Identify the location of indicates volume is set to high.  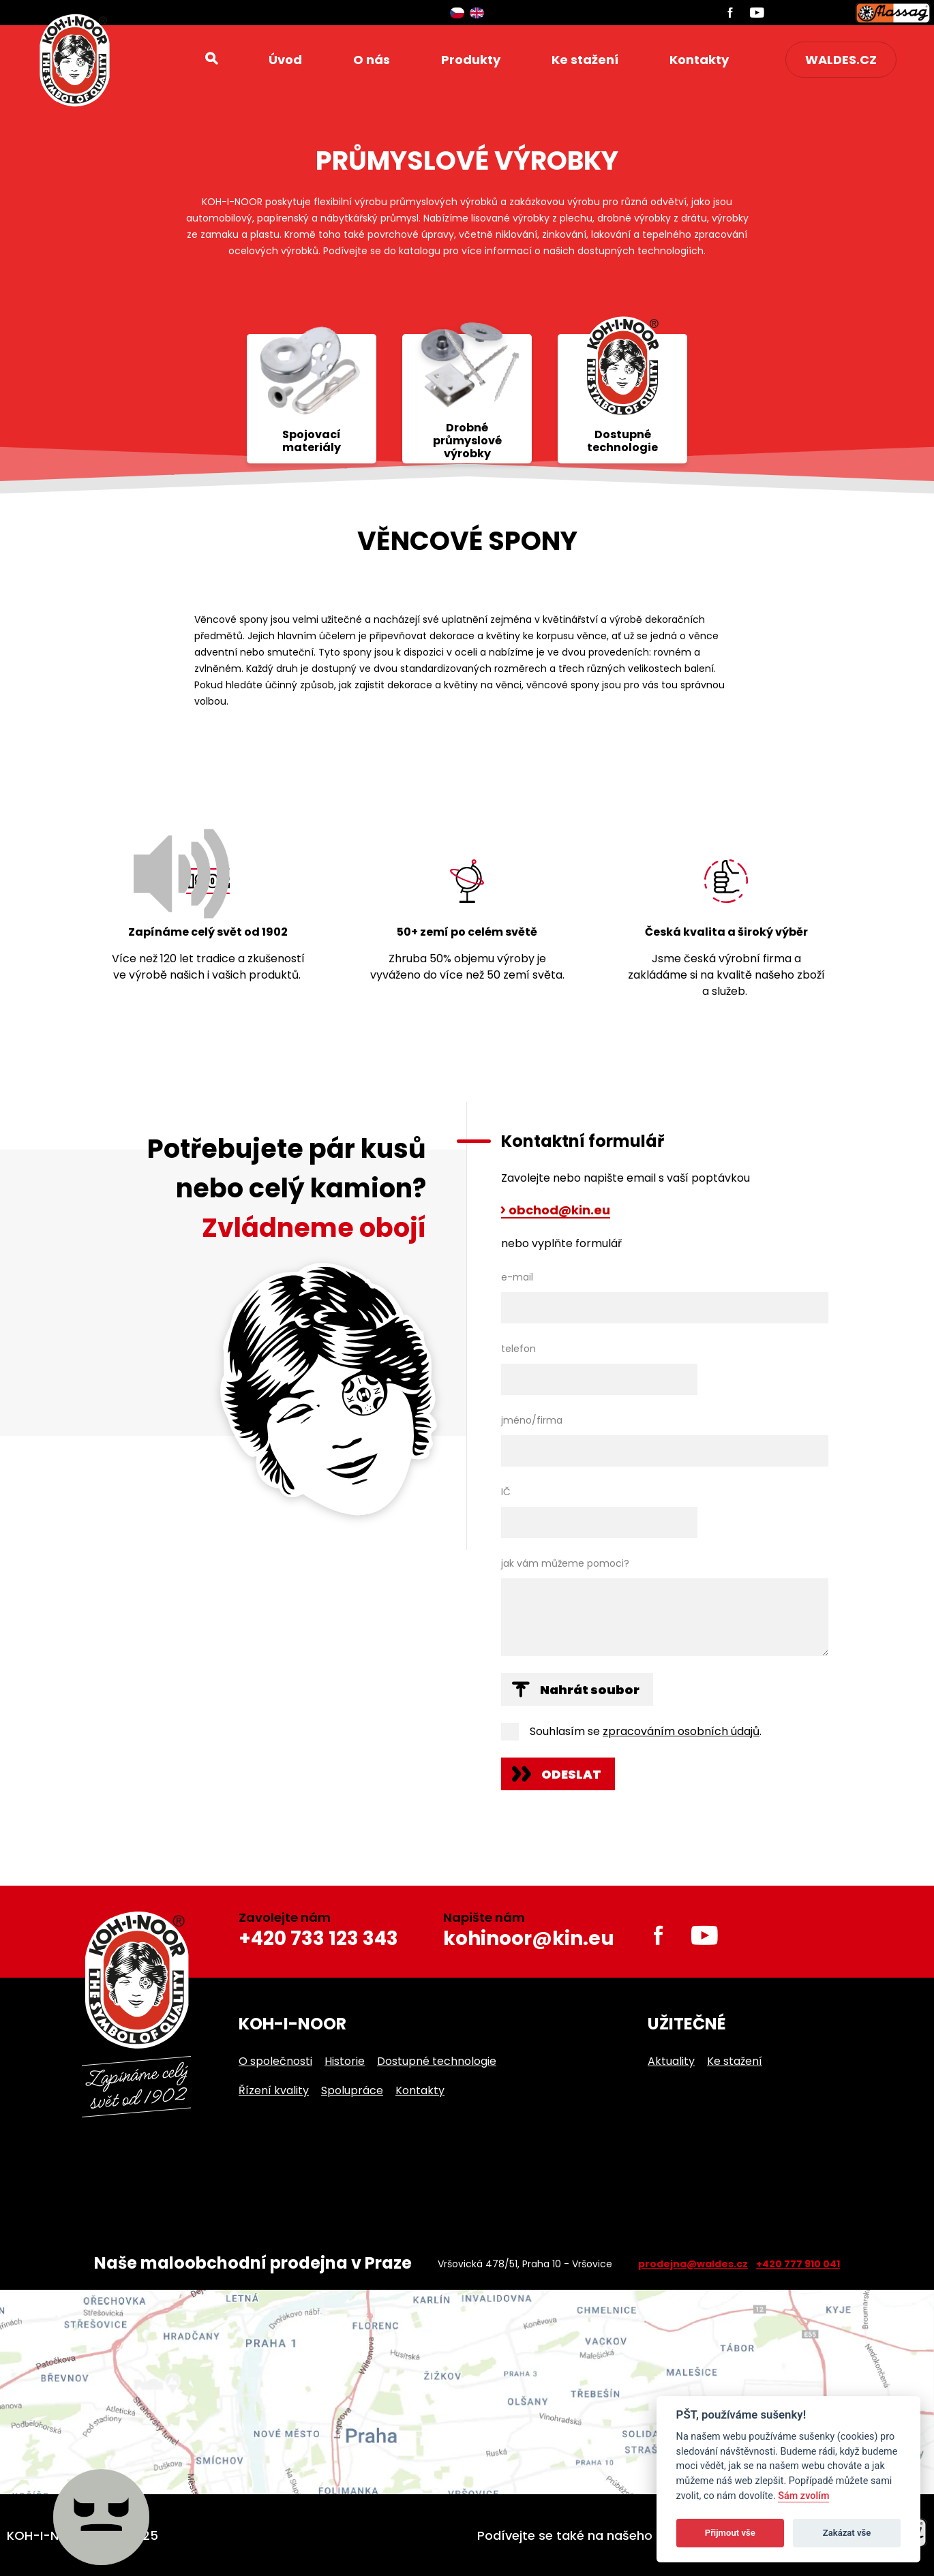
(185, 874).